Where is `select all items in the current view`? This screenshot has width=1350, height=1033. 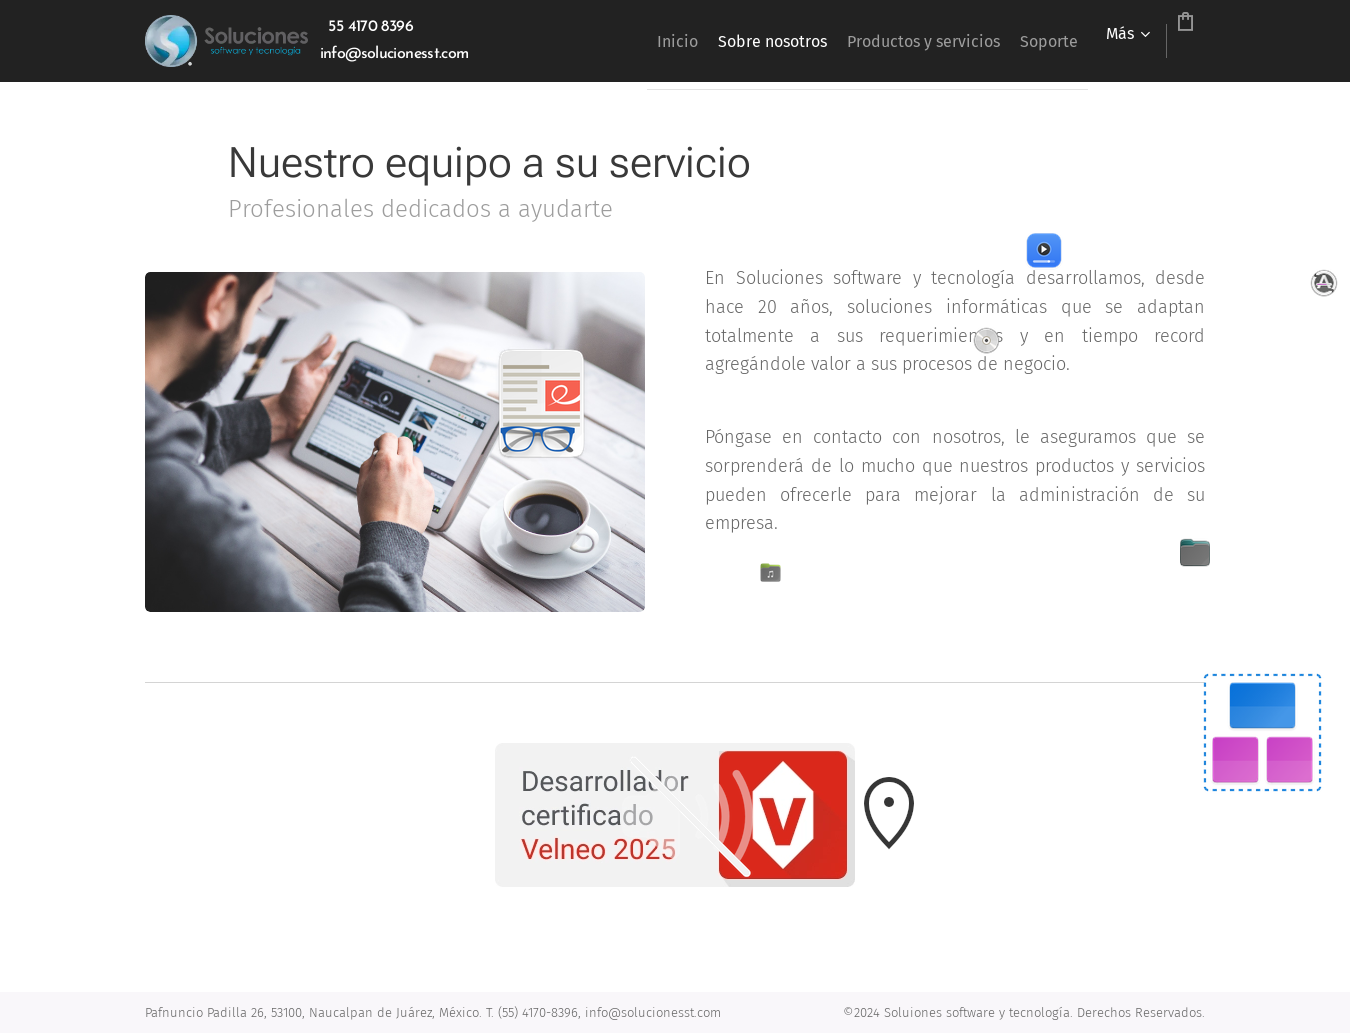
select all items in the current view is located at coordinates (1262, 732).